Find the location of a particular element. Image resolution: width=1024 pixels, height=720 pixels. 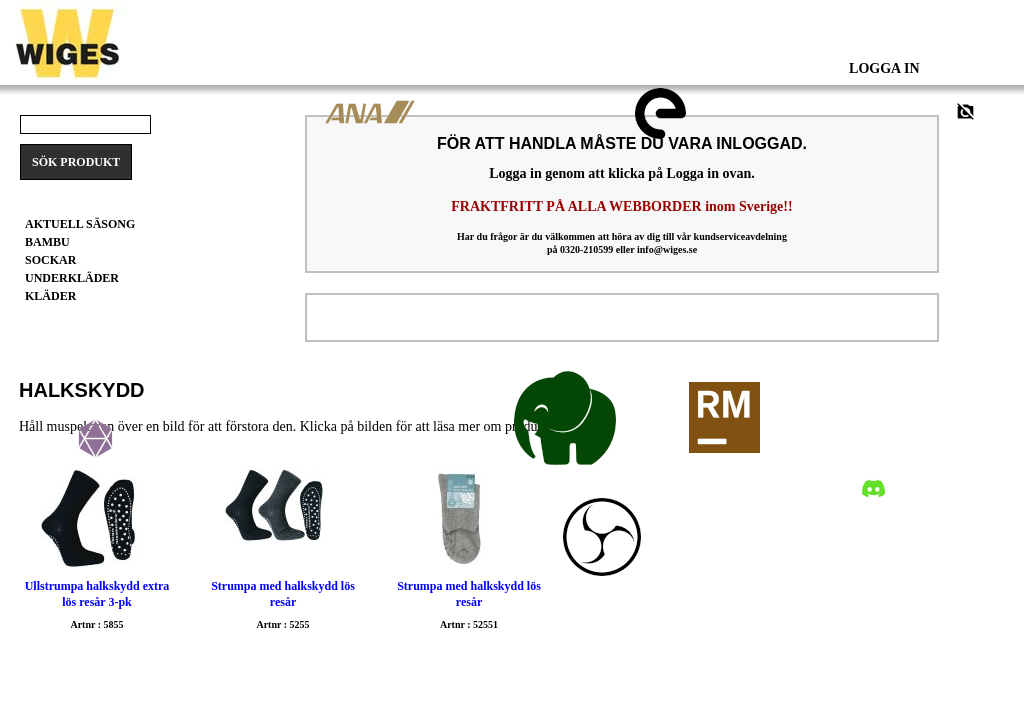

ANA (All Nippon Airways) airline logo is located at coordinates (370, 112).